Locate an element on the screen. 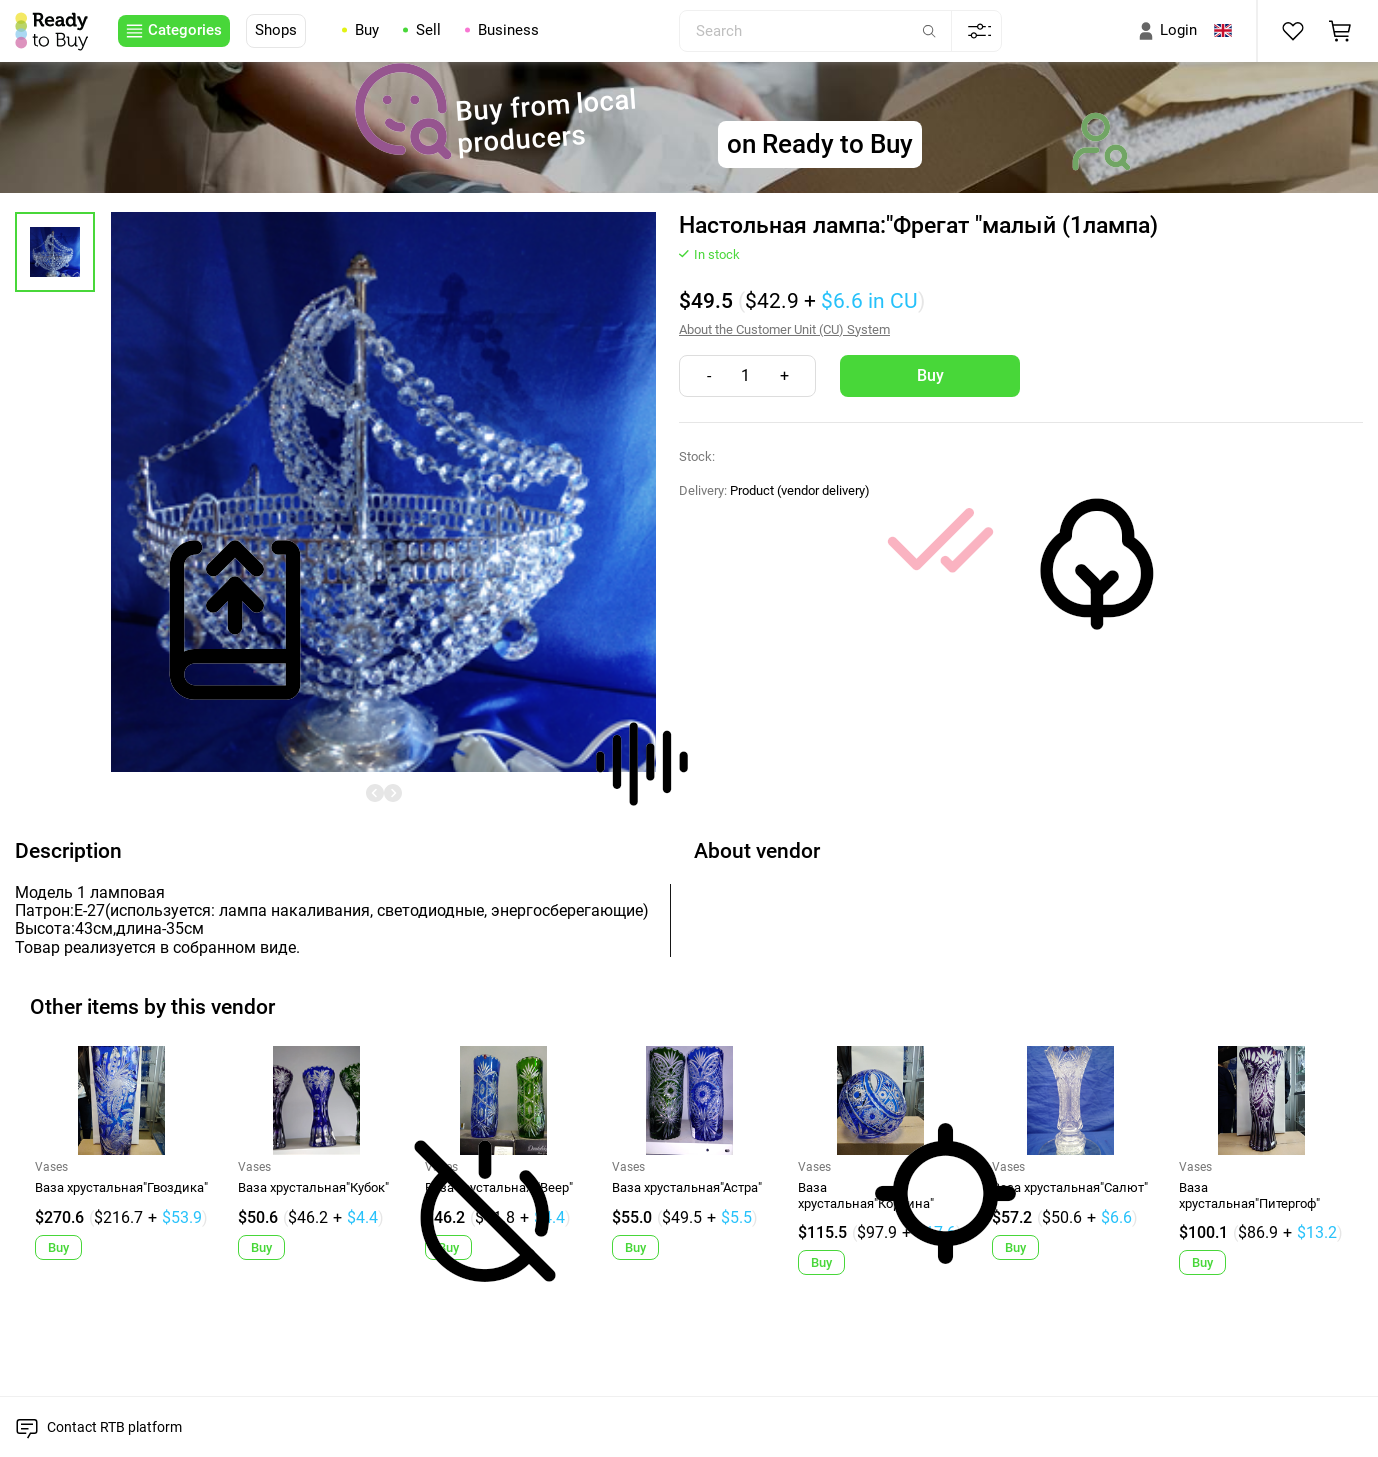 The image size is (1378, 1457). search for emotions or mood filters is located at coordinates (401, 109).